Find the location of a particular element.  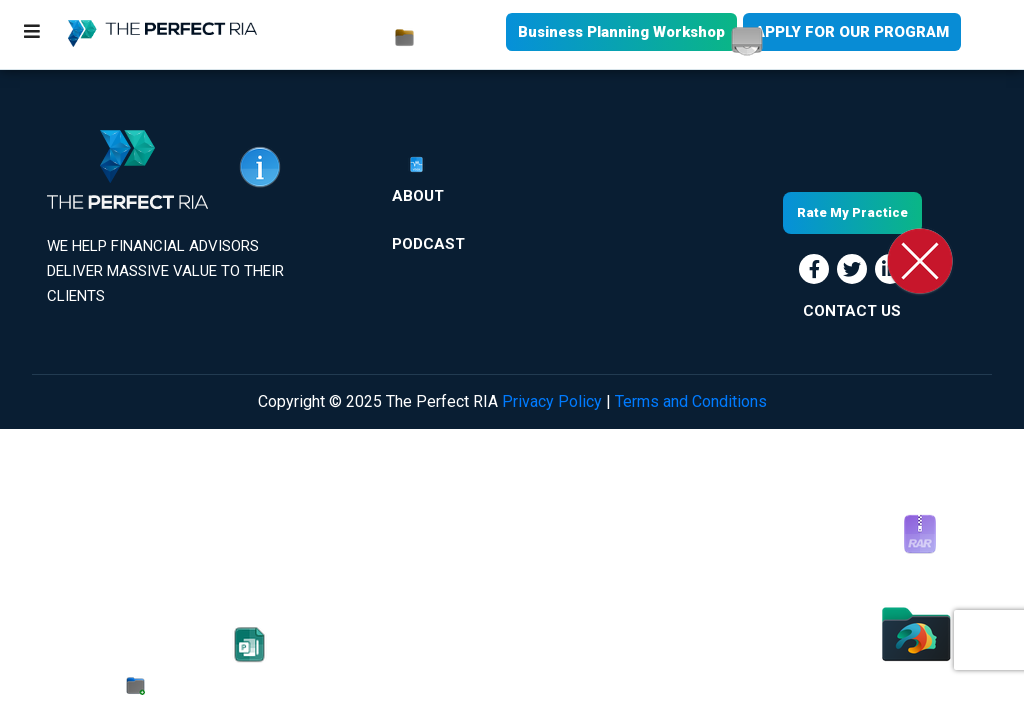

view information or details about an application is located at coordinates (260, 167).